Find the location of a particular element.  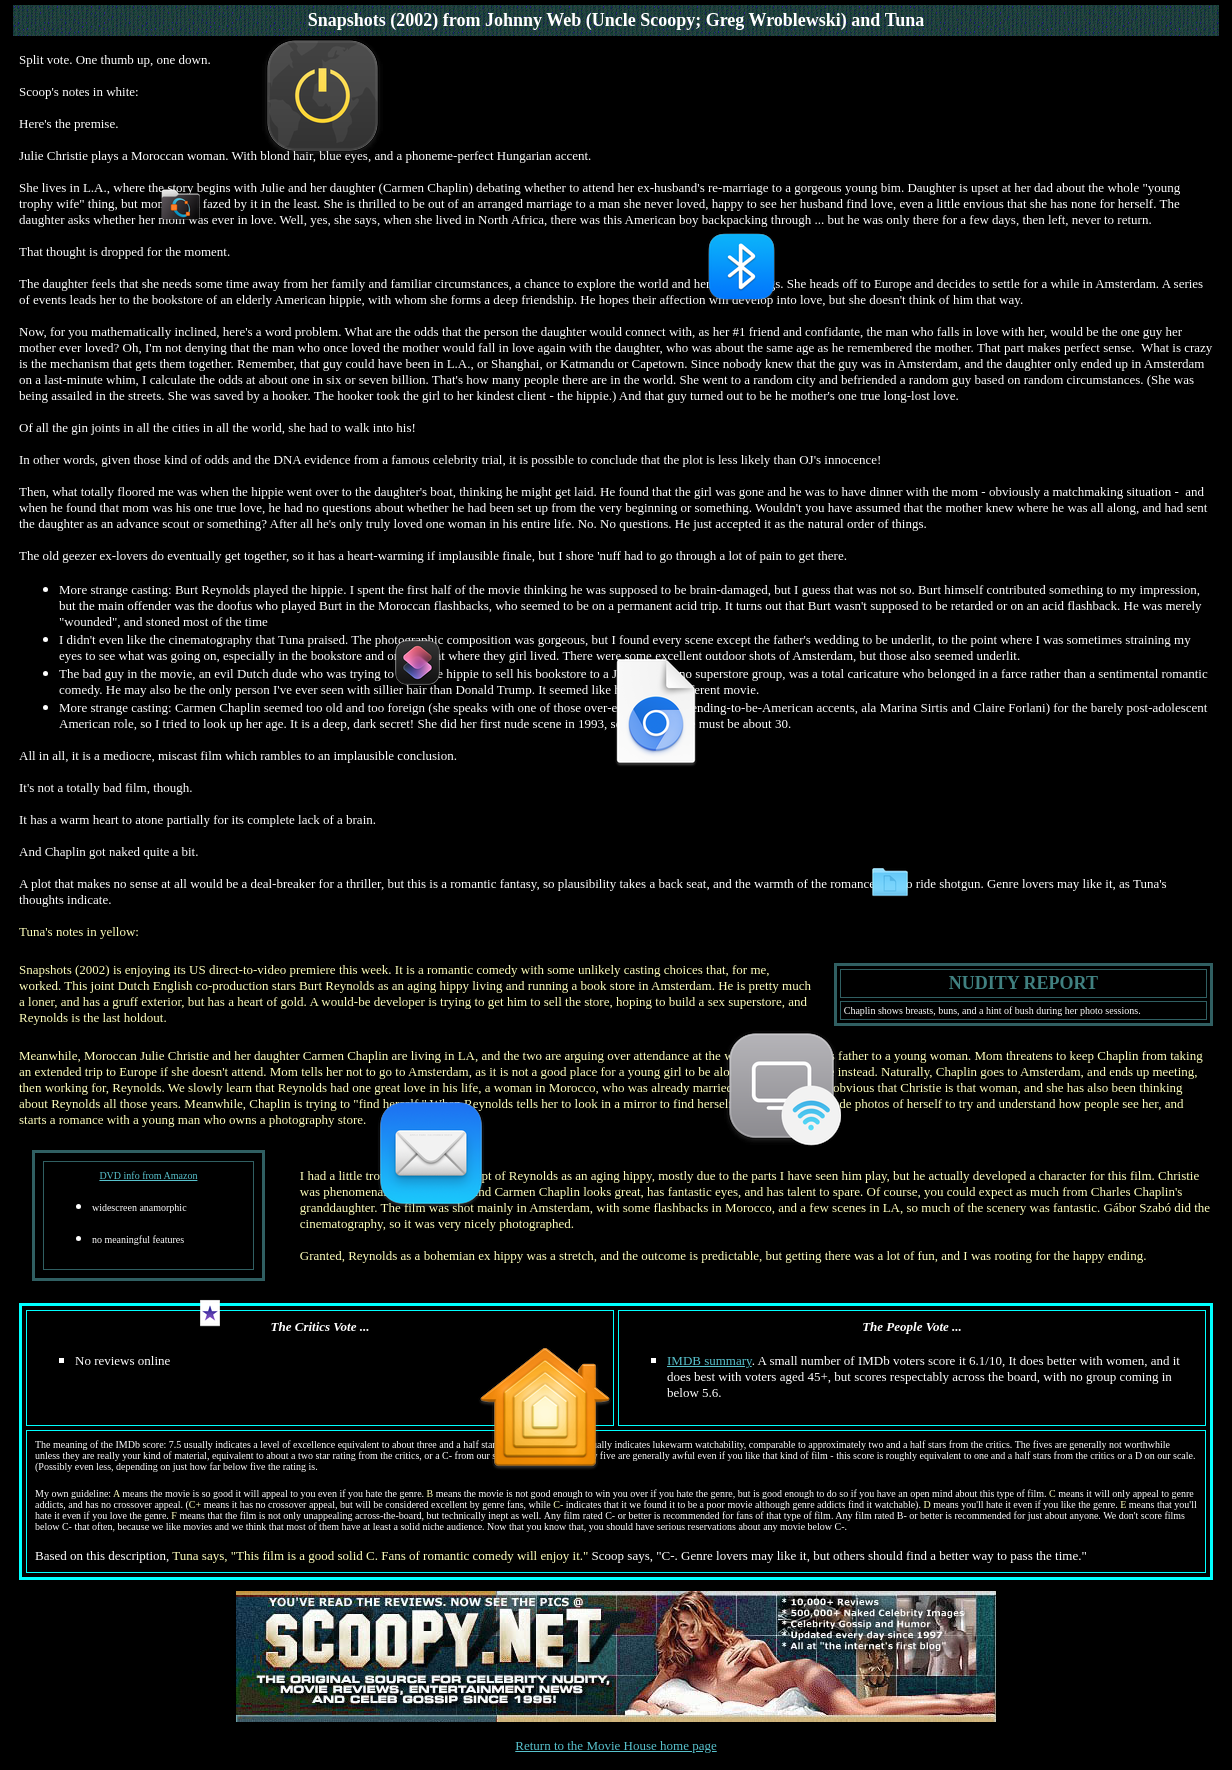

configure wake-on-lan network settings is located at coordinates (322, 97).